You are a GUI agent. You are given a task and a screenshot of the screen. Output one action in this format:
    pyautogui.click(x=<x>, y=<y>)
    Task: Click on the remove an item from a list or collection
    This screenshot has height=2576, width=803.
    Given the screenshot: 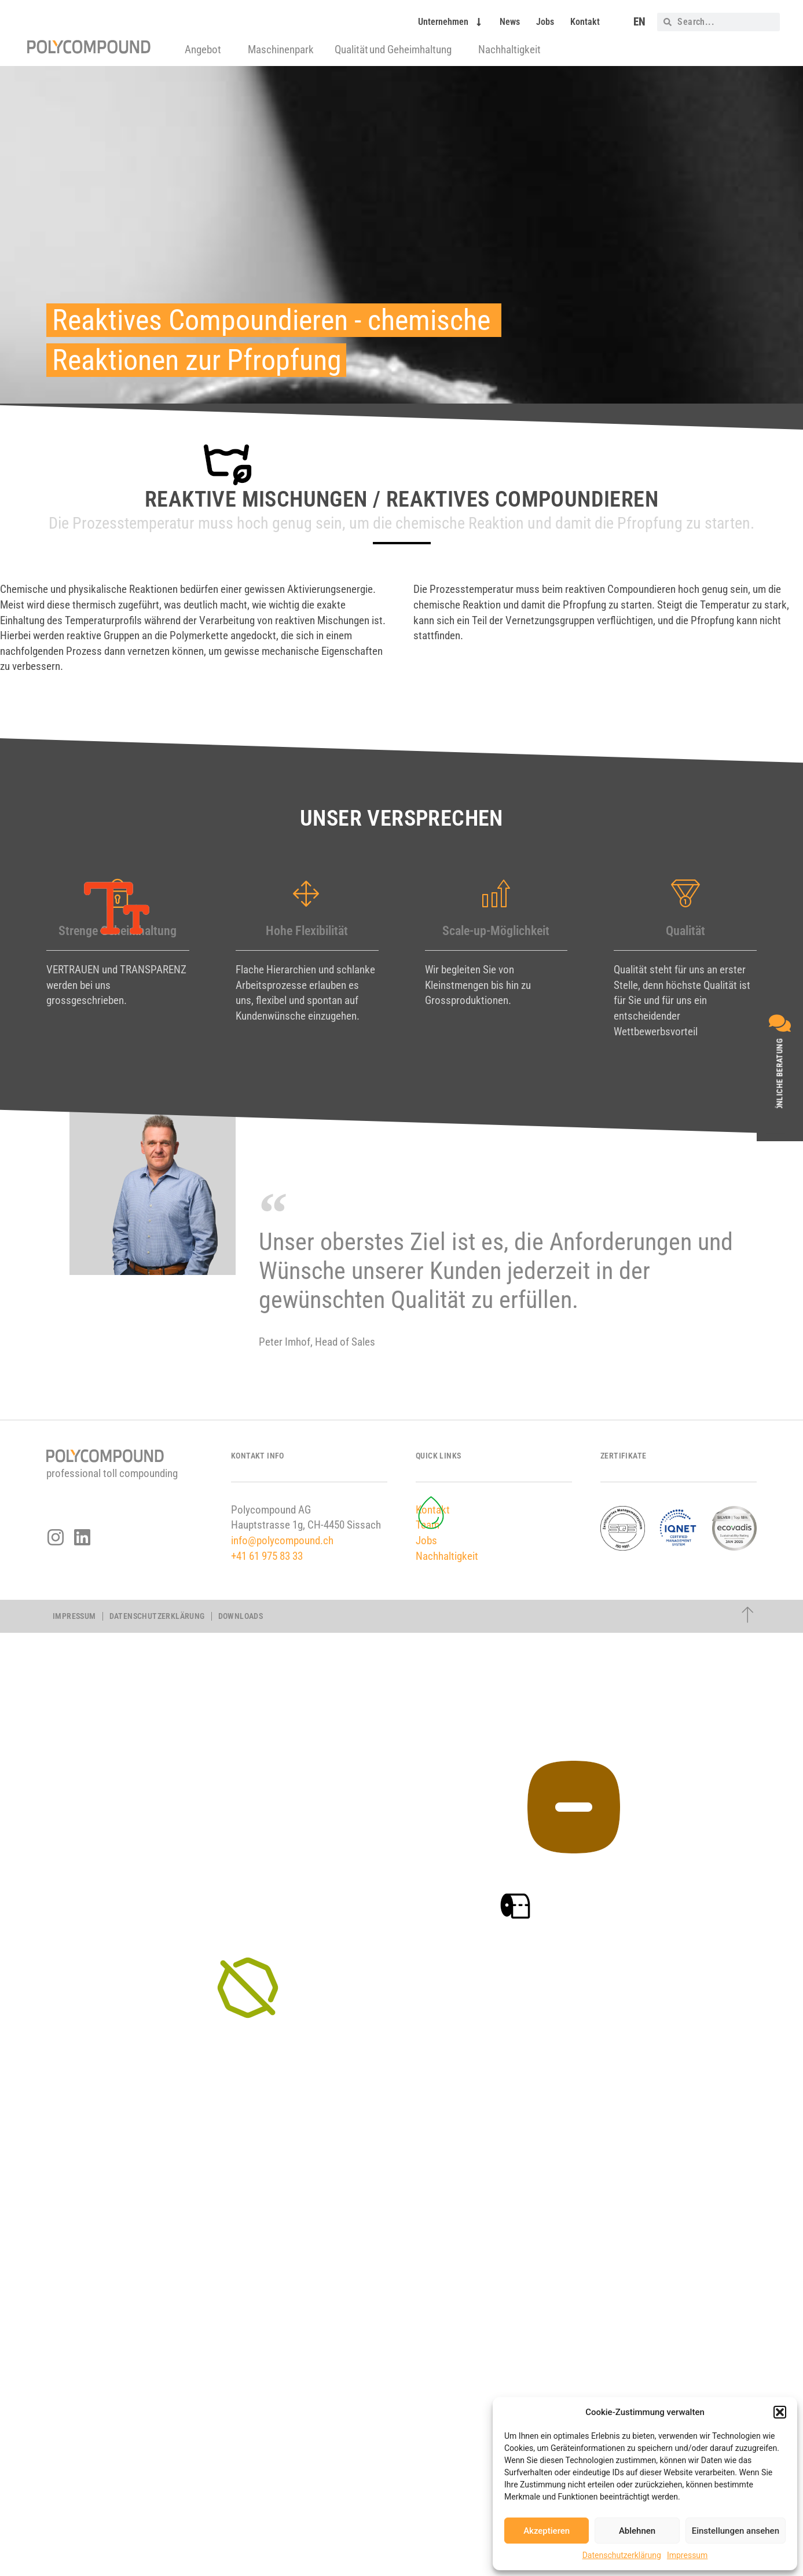 What is the action you would take?
    pyautogui.click(x=574, y=1807)
    